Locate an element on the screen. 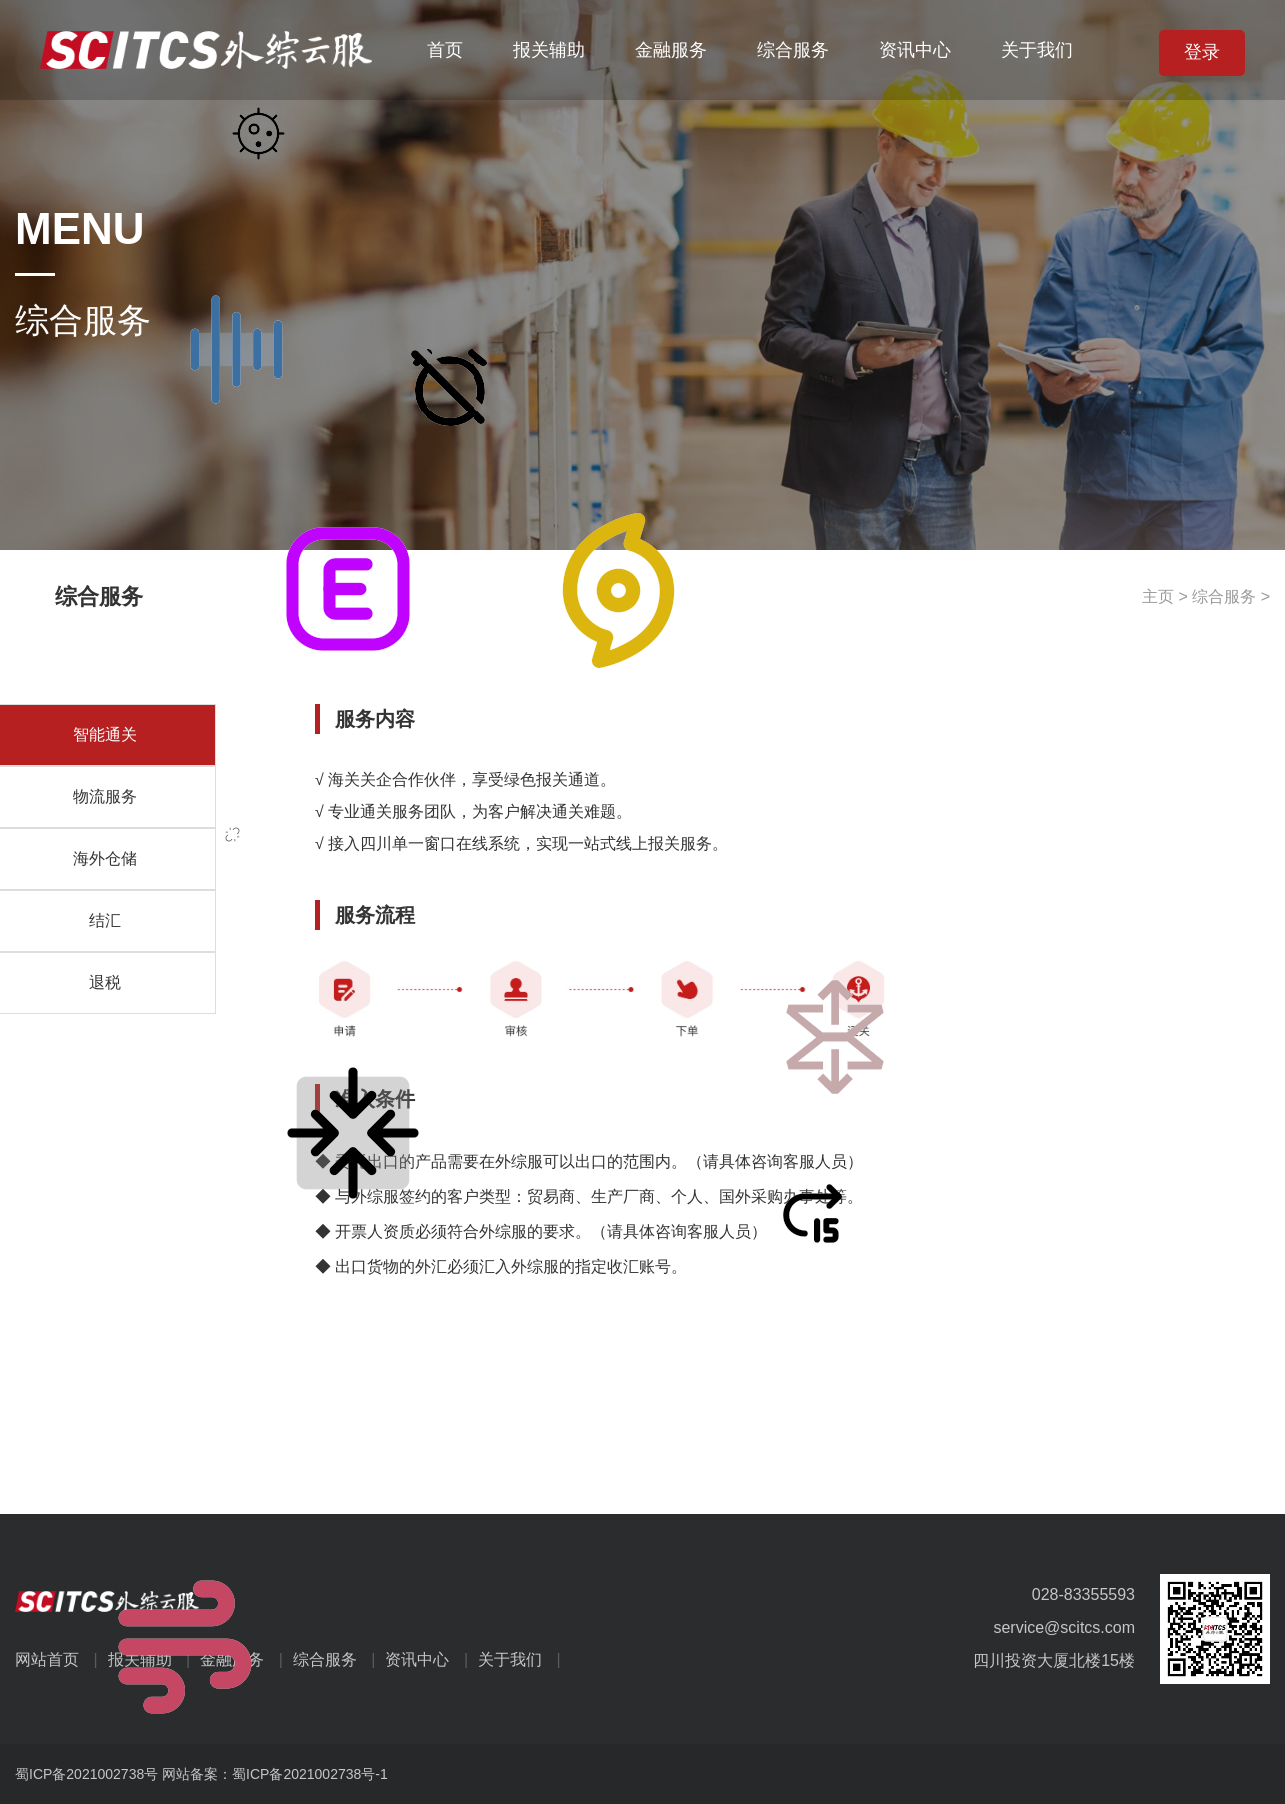 This screenshot has height=1804, width=1285. indicates virus or malware detected is located at coordinates (258, 133).